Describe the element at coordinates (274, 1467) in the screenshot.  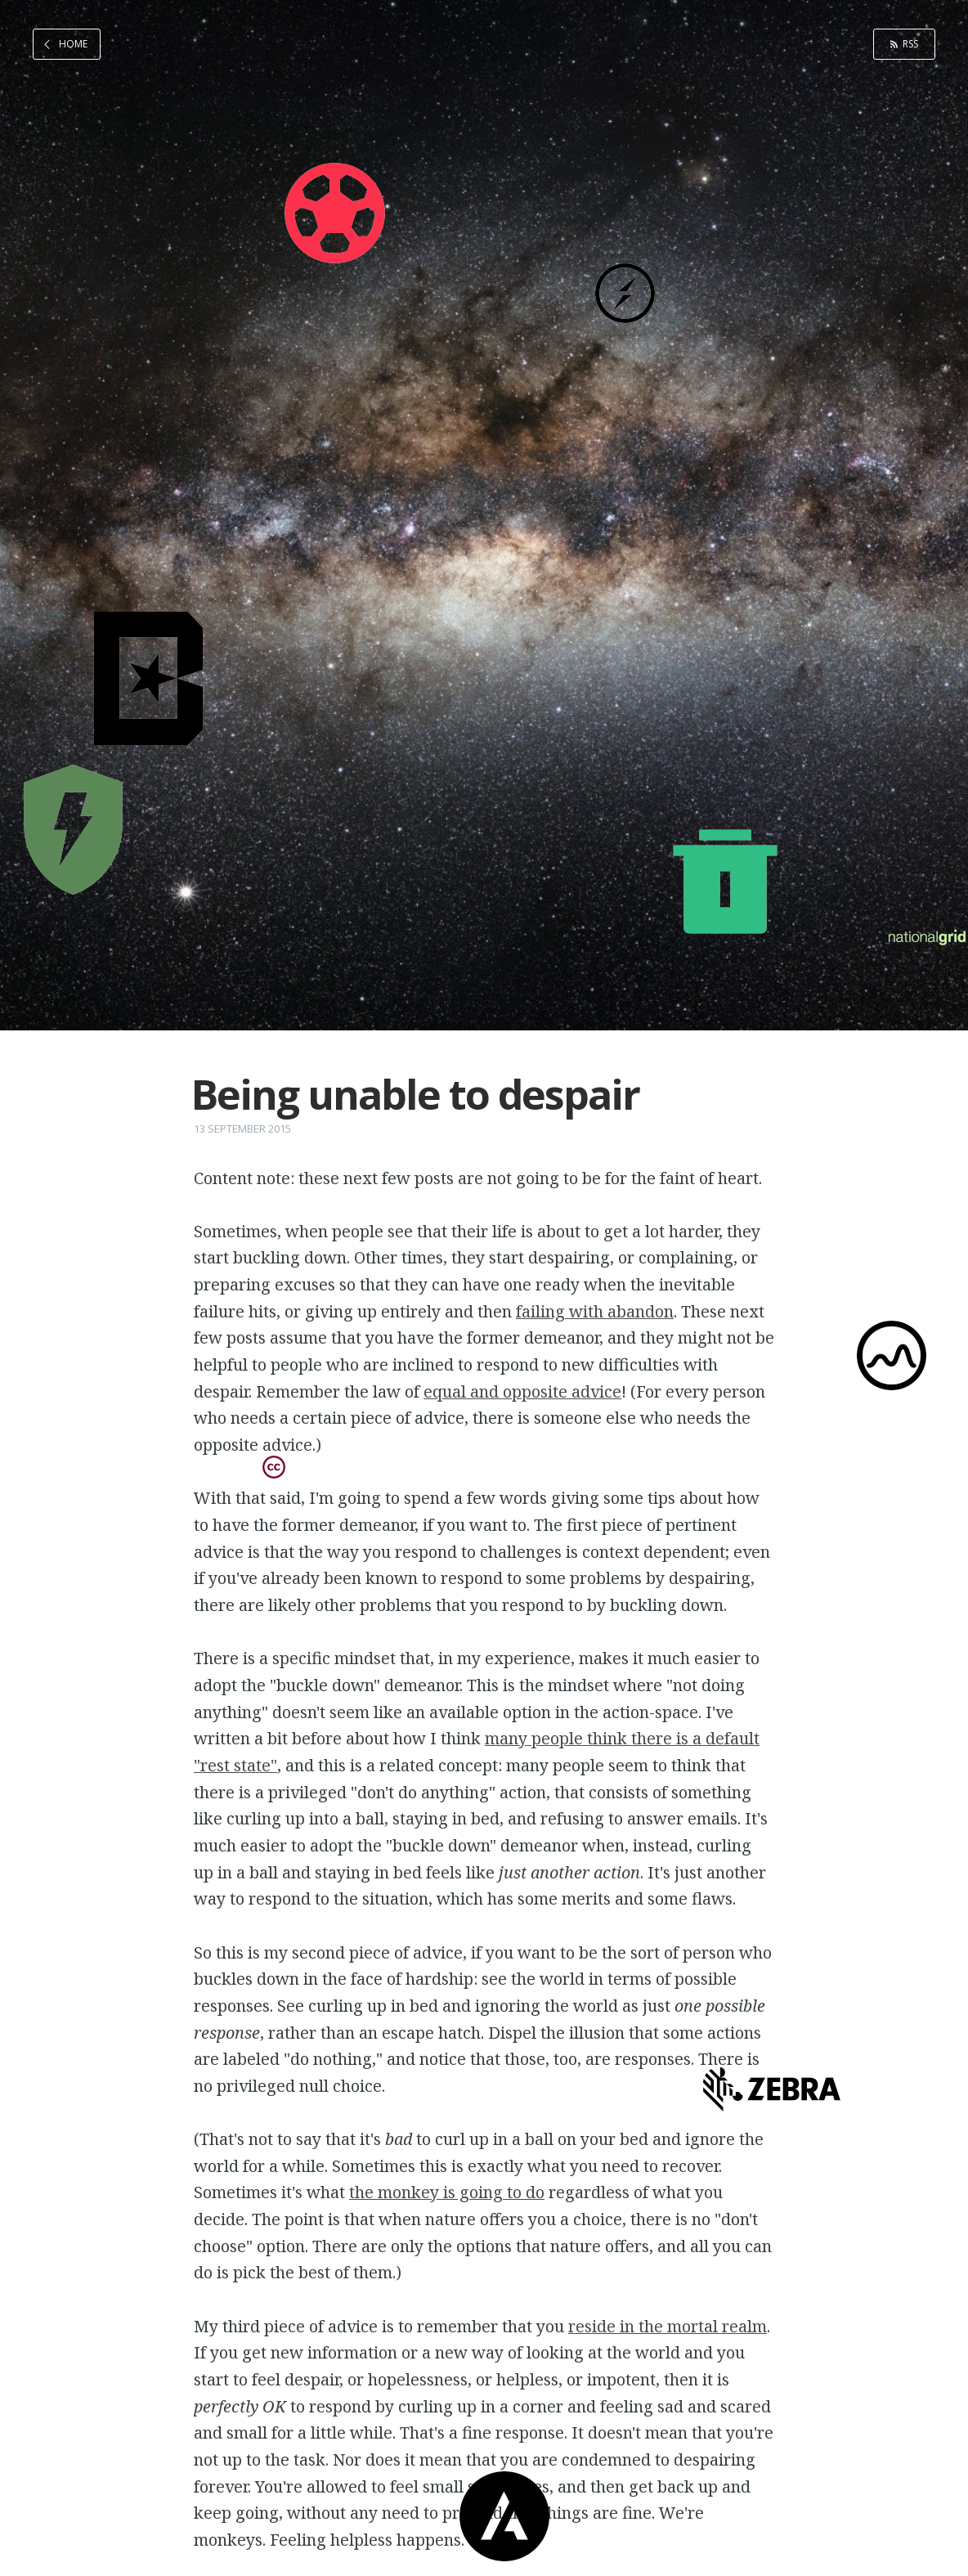
I see `indicates content is licensed under Creative Commons` at that location.